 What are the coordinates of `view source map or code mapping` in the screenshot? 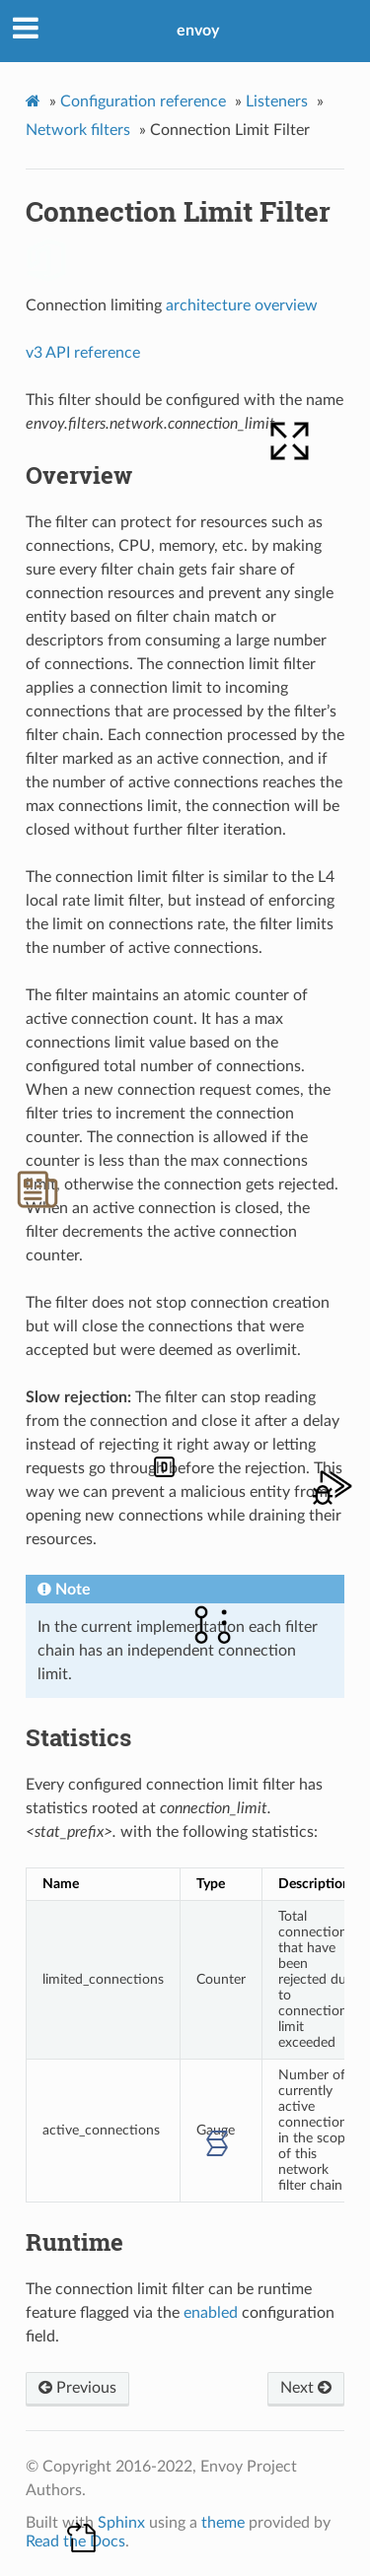 It's located at (217, 2143).